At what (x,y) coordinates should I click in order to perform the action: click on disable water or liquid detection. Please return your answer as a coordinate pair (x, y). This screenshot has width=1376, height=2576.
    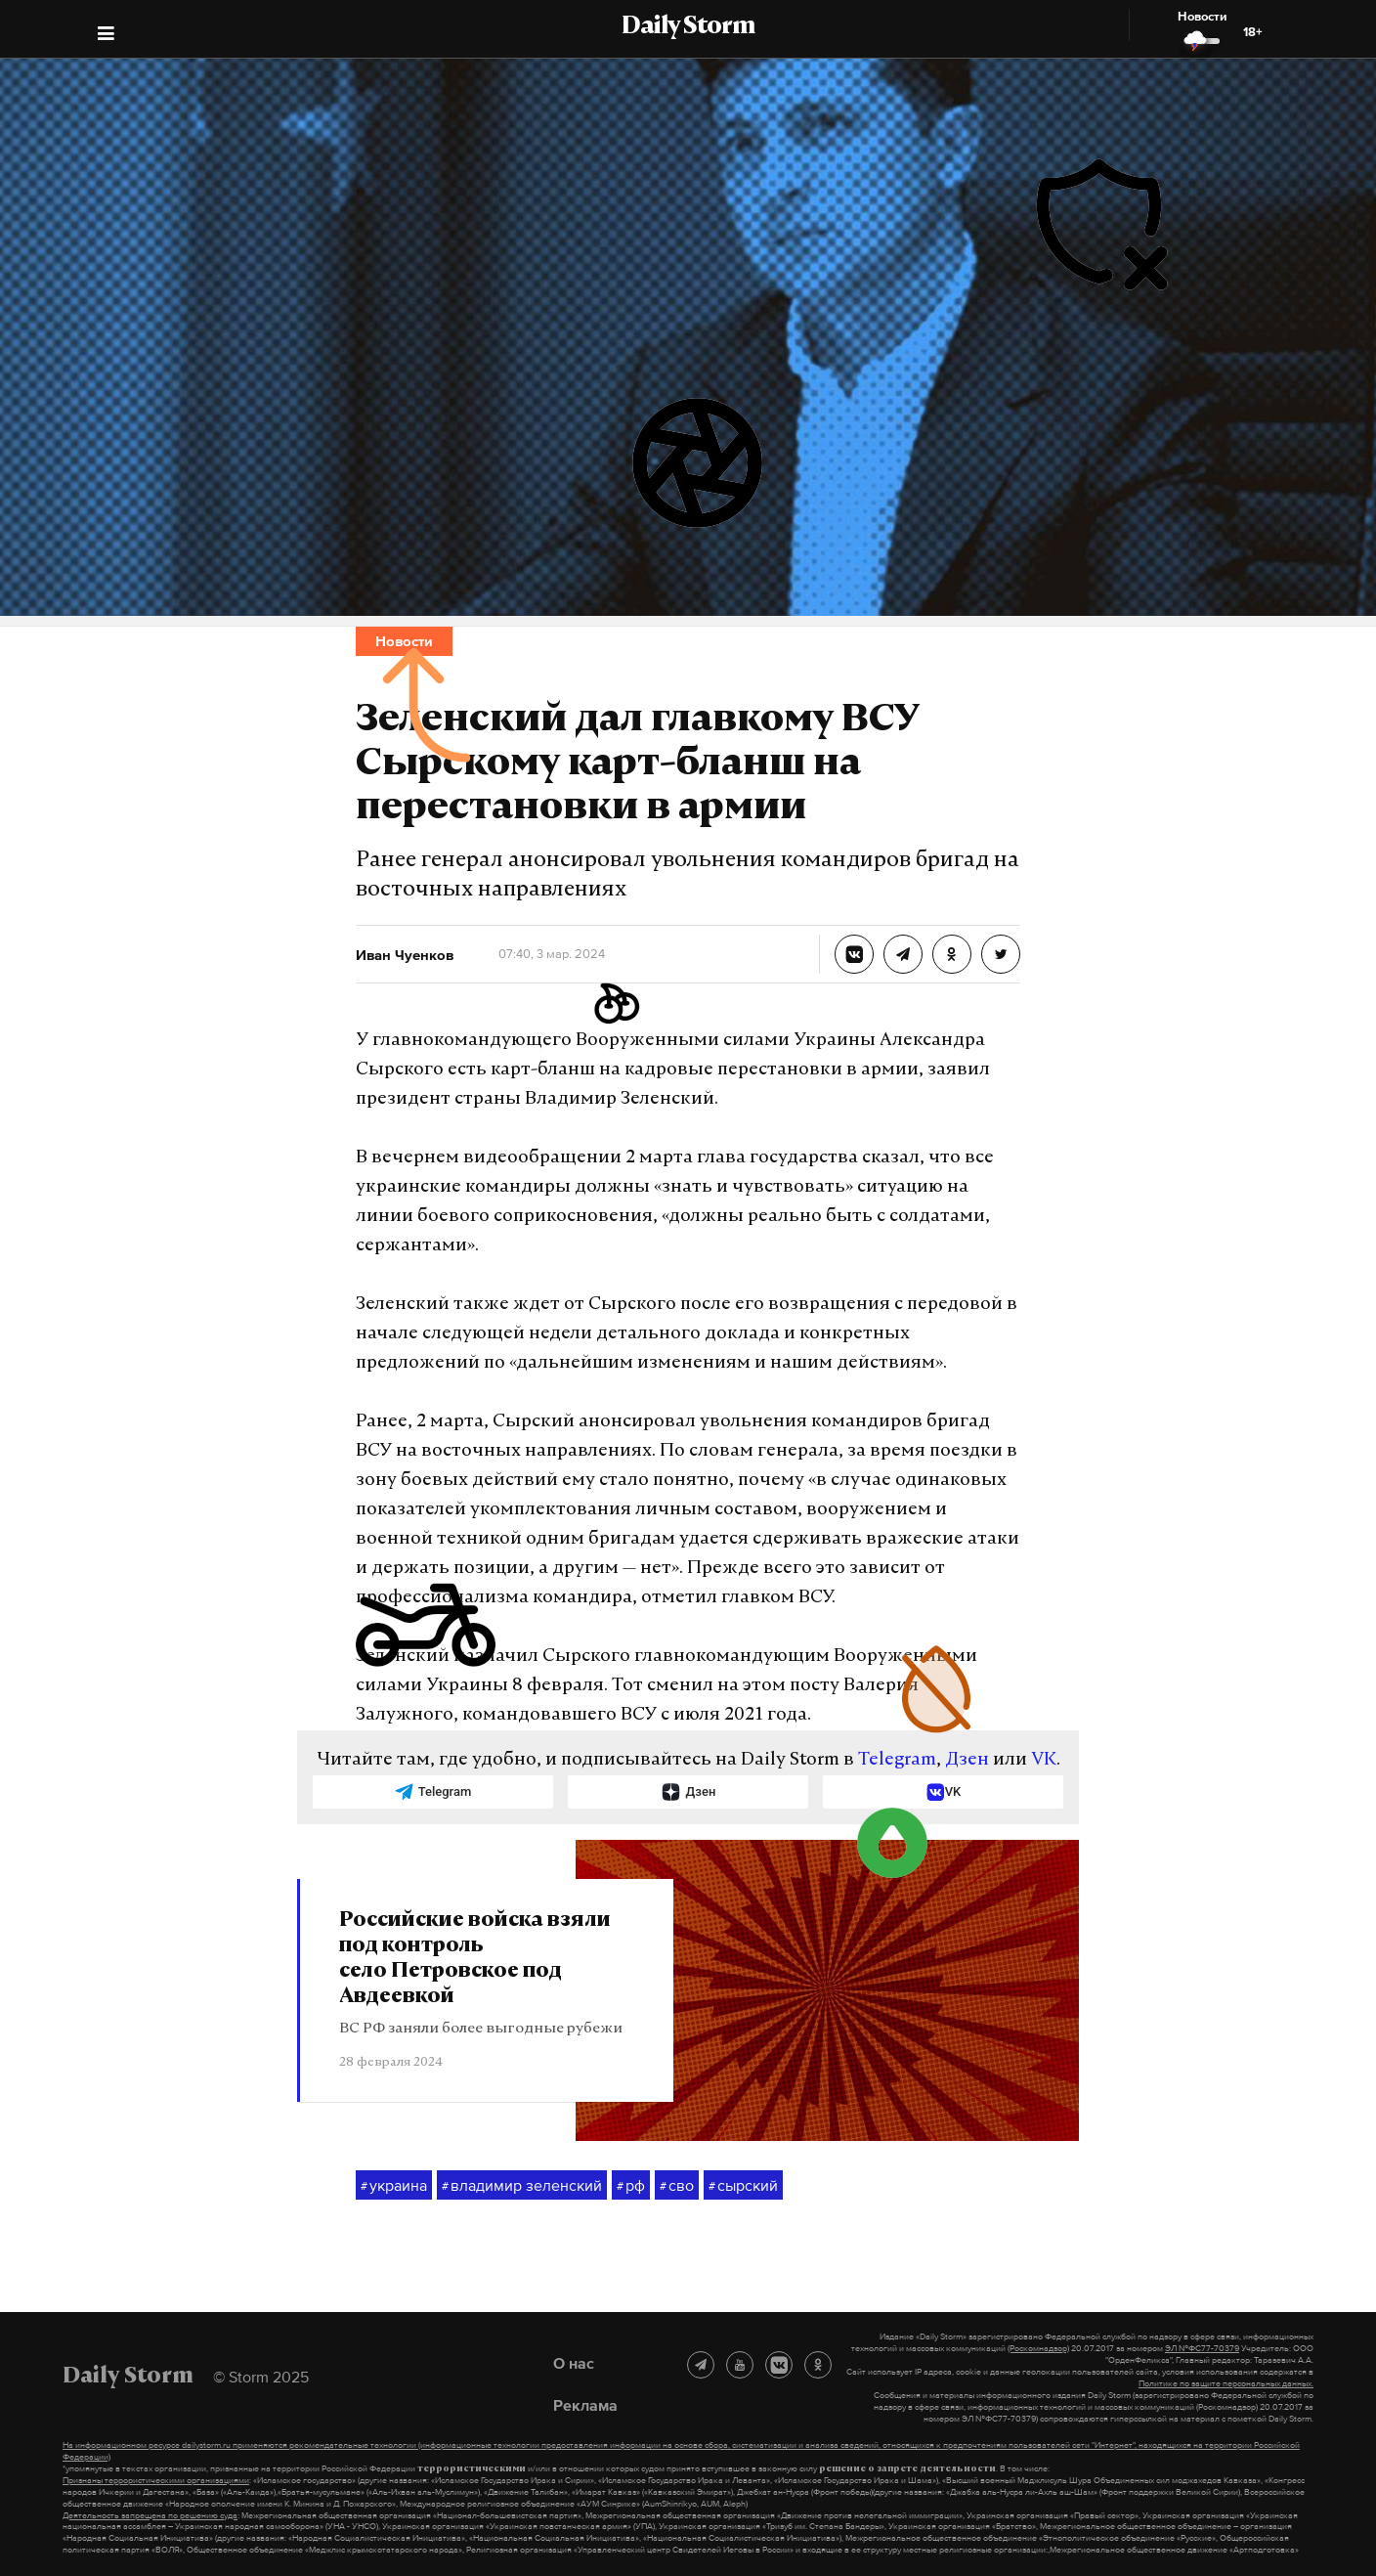
    Looking at the image, I should click on (936, 1692).